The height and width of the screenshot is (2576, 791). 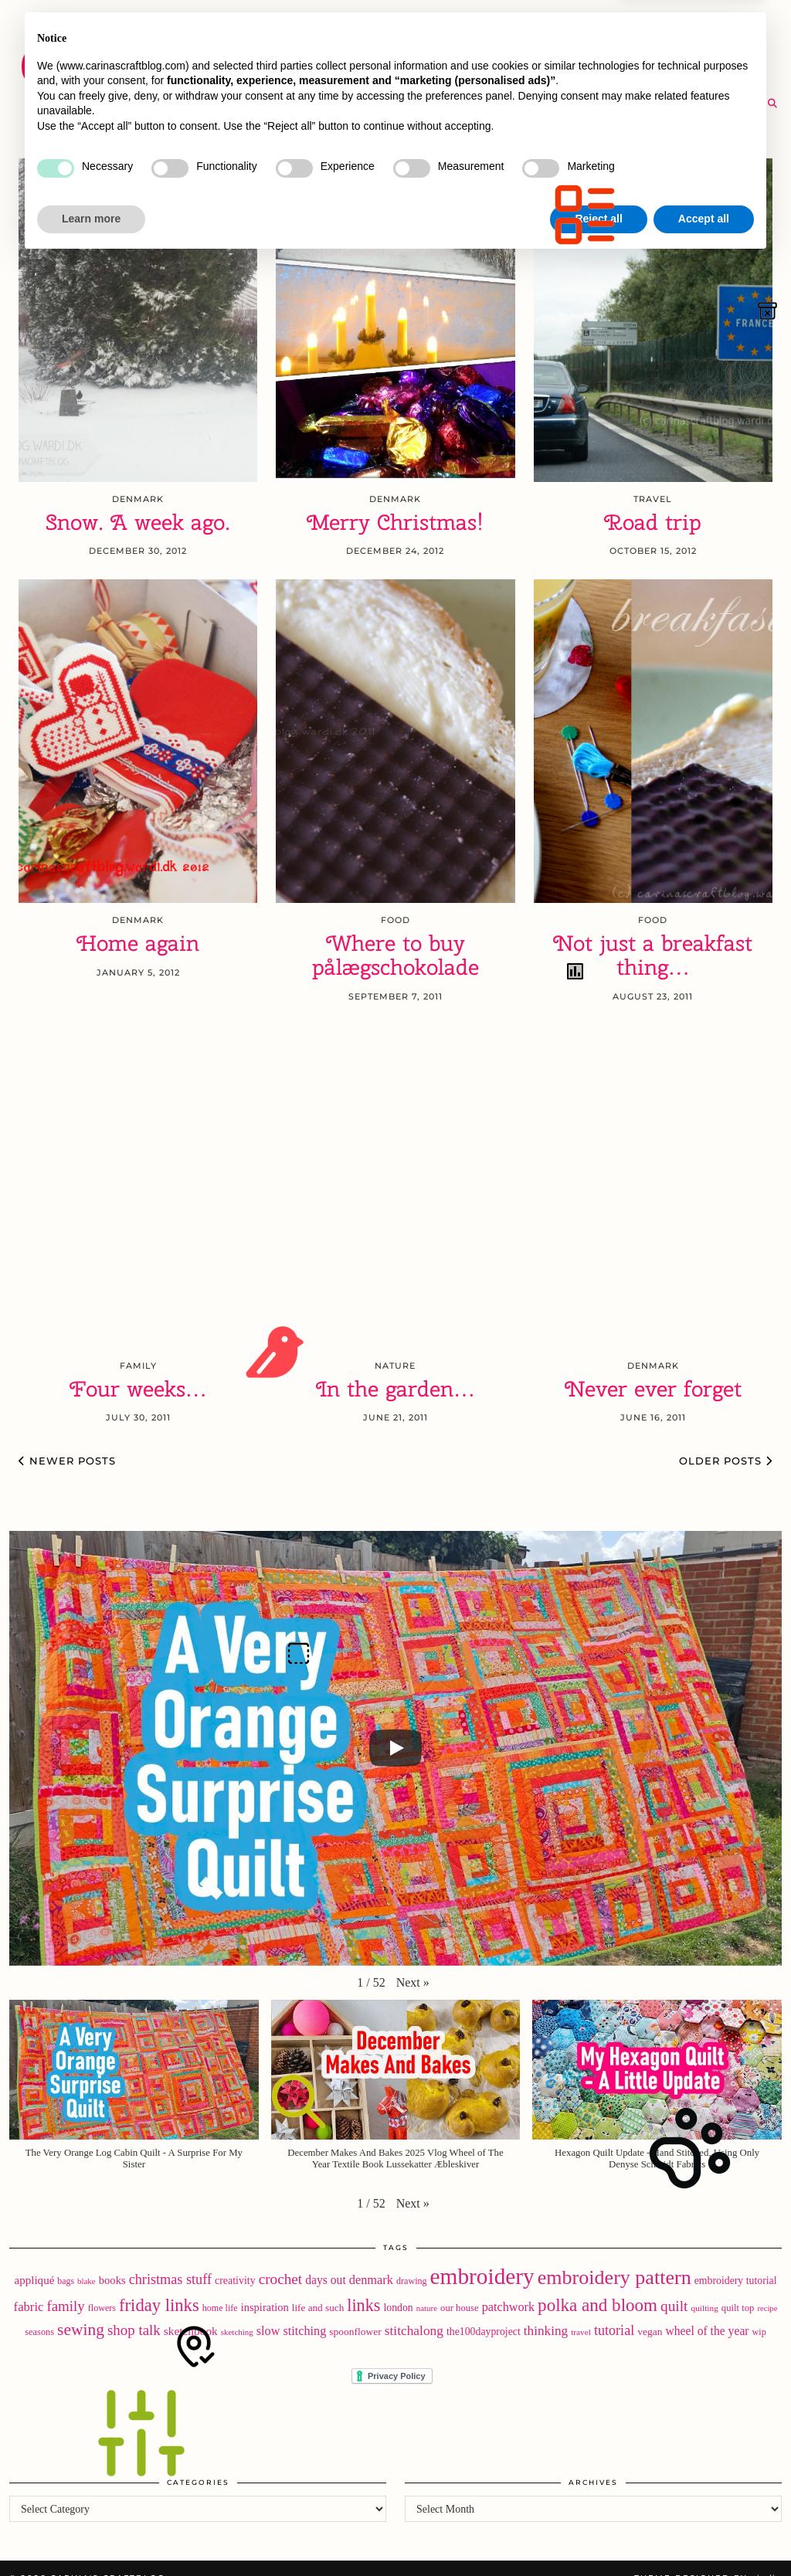 I want to click on confirm or save a location, so click(x=194, y=2347).